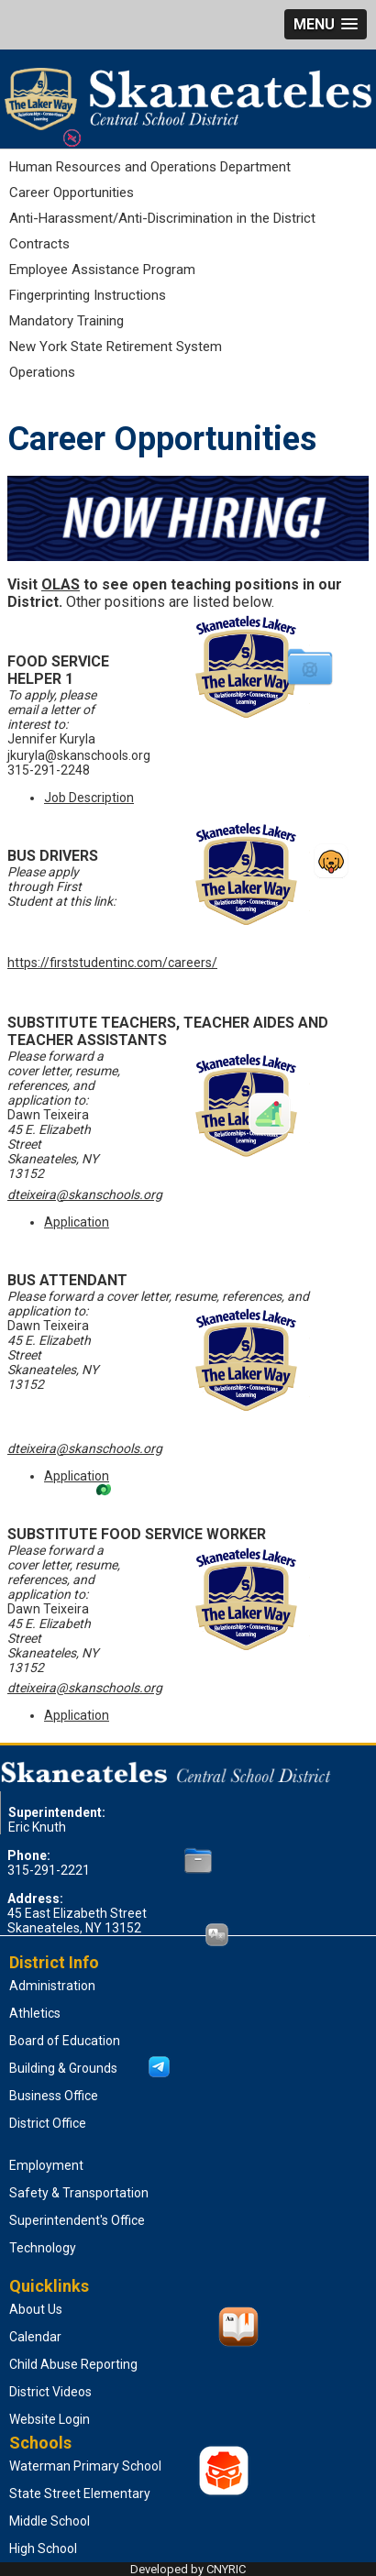 The width and height of the screenshot is (376, 2576). What do you see at coordinates (270, 1114) in the screenshot?
I see `open frog text extraction app` at bounding box center [270, 1114].